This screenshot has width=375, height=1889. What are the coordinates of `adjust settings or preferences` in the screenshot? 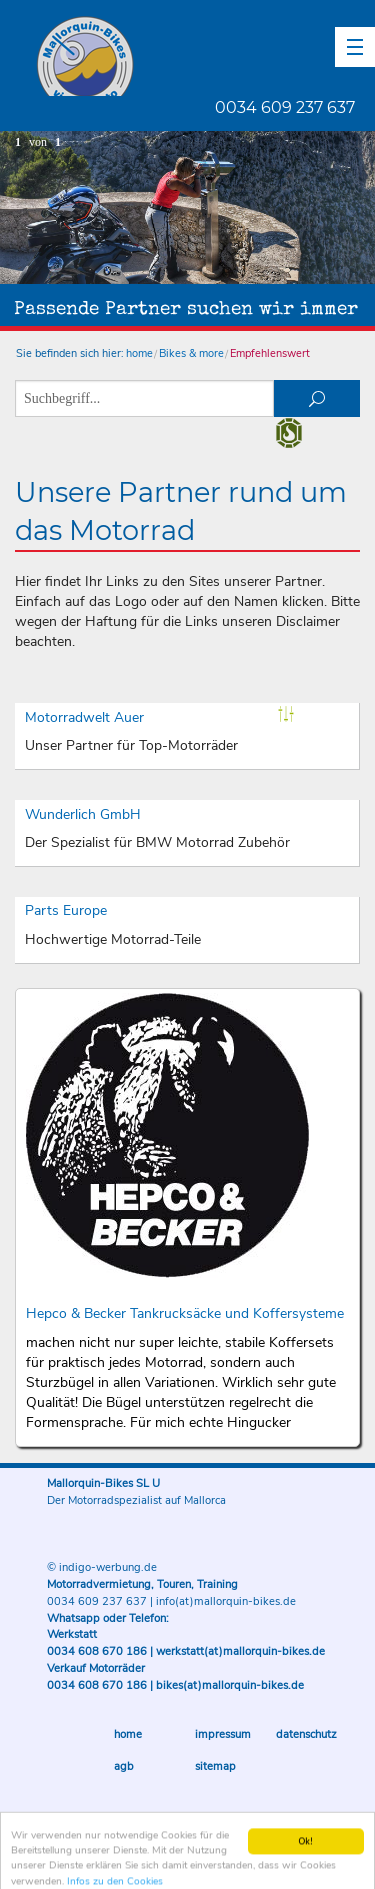 It's located at (286, 714).